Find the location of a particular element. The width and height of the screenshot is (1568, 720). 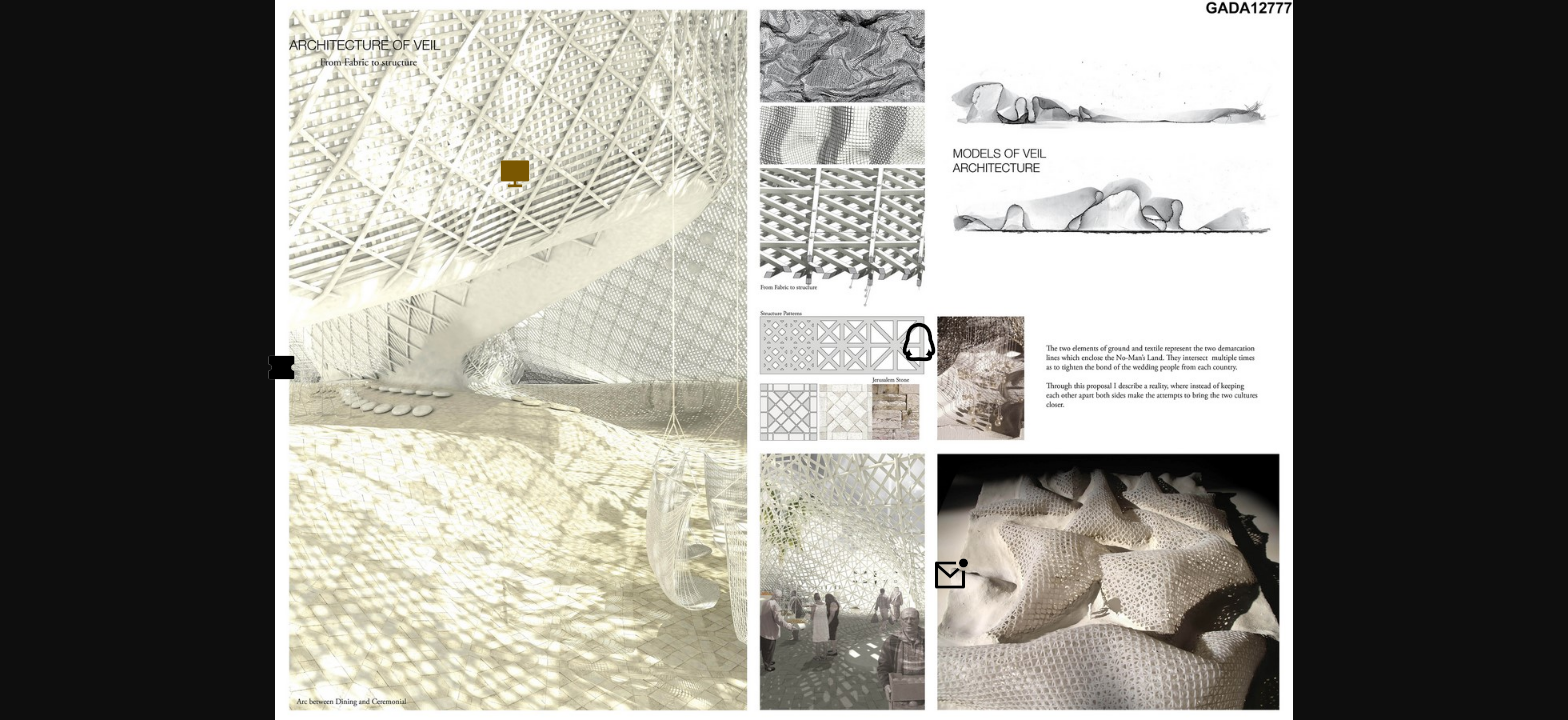

open QQ messenger app is located at coordinates (919, 342).